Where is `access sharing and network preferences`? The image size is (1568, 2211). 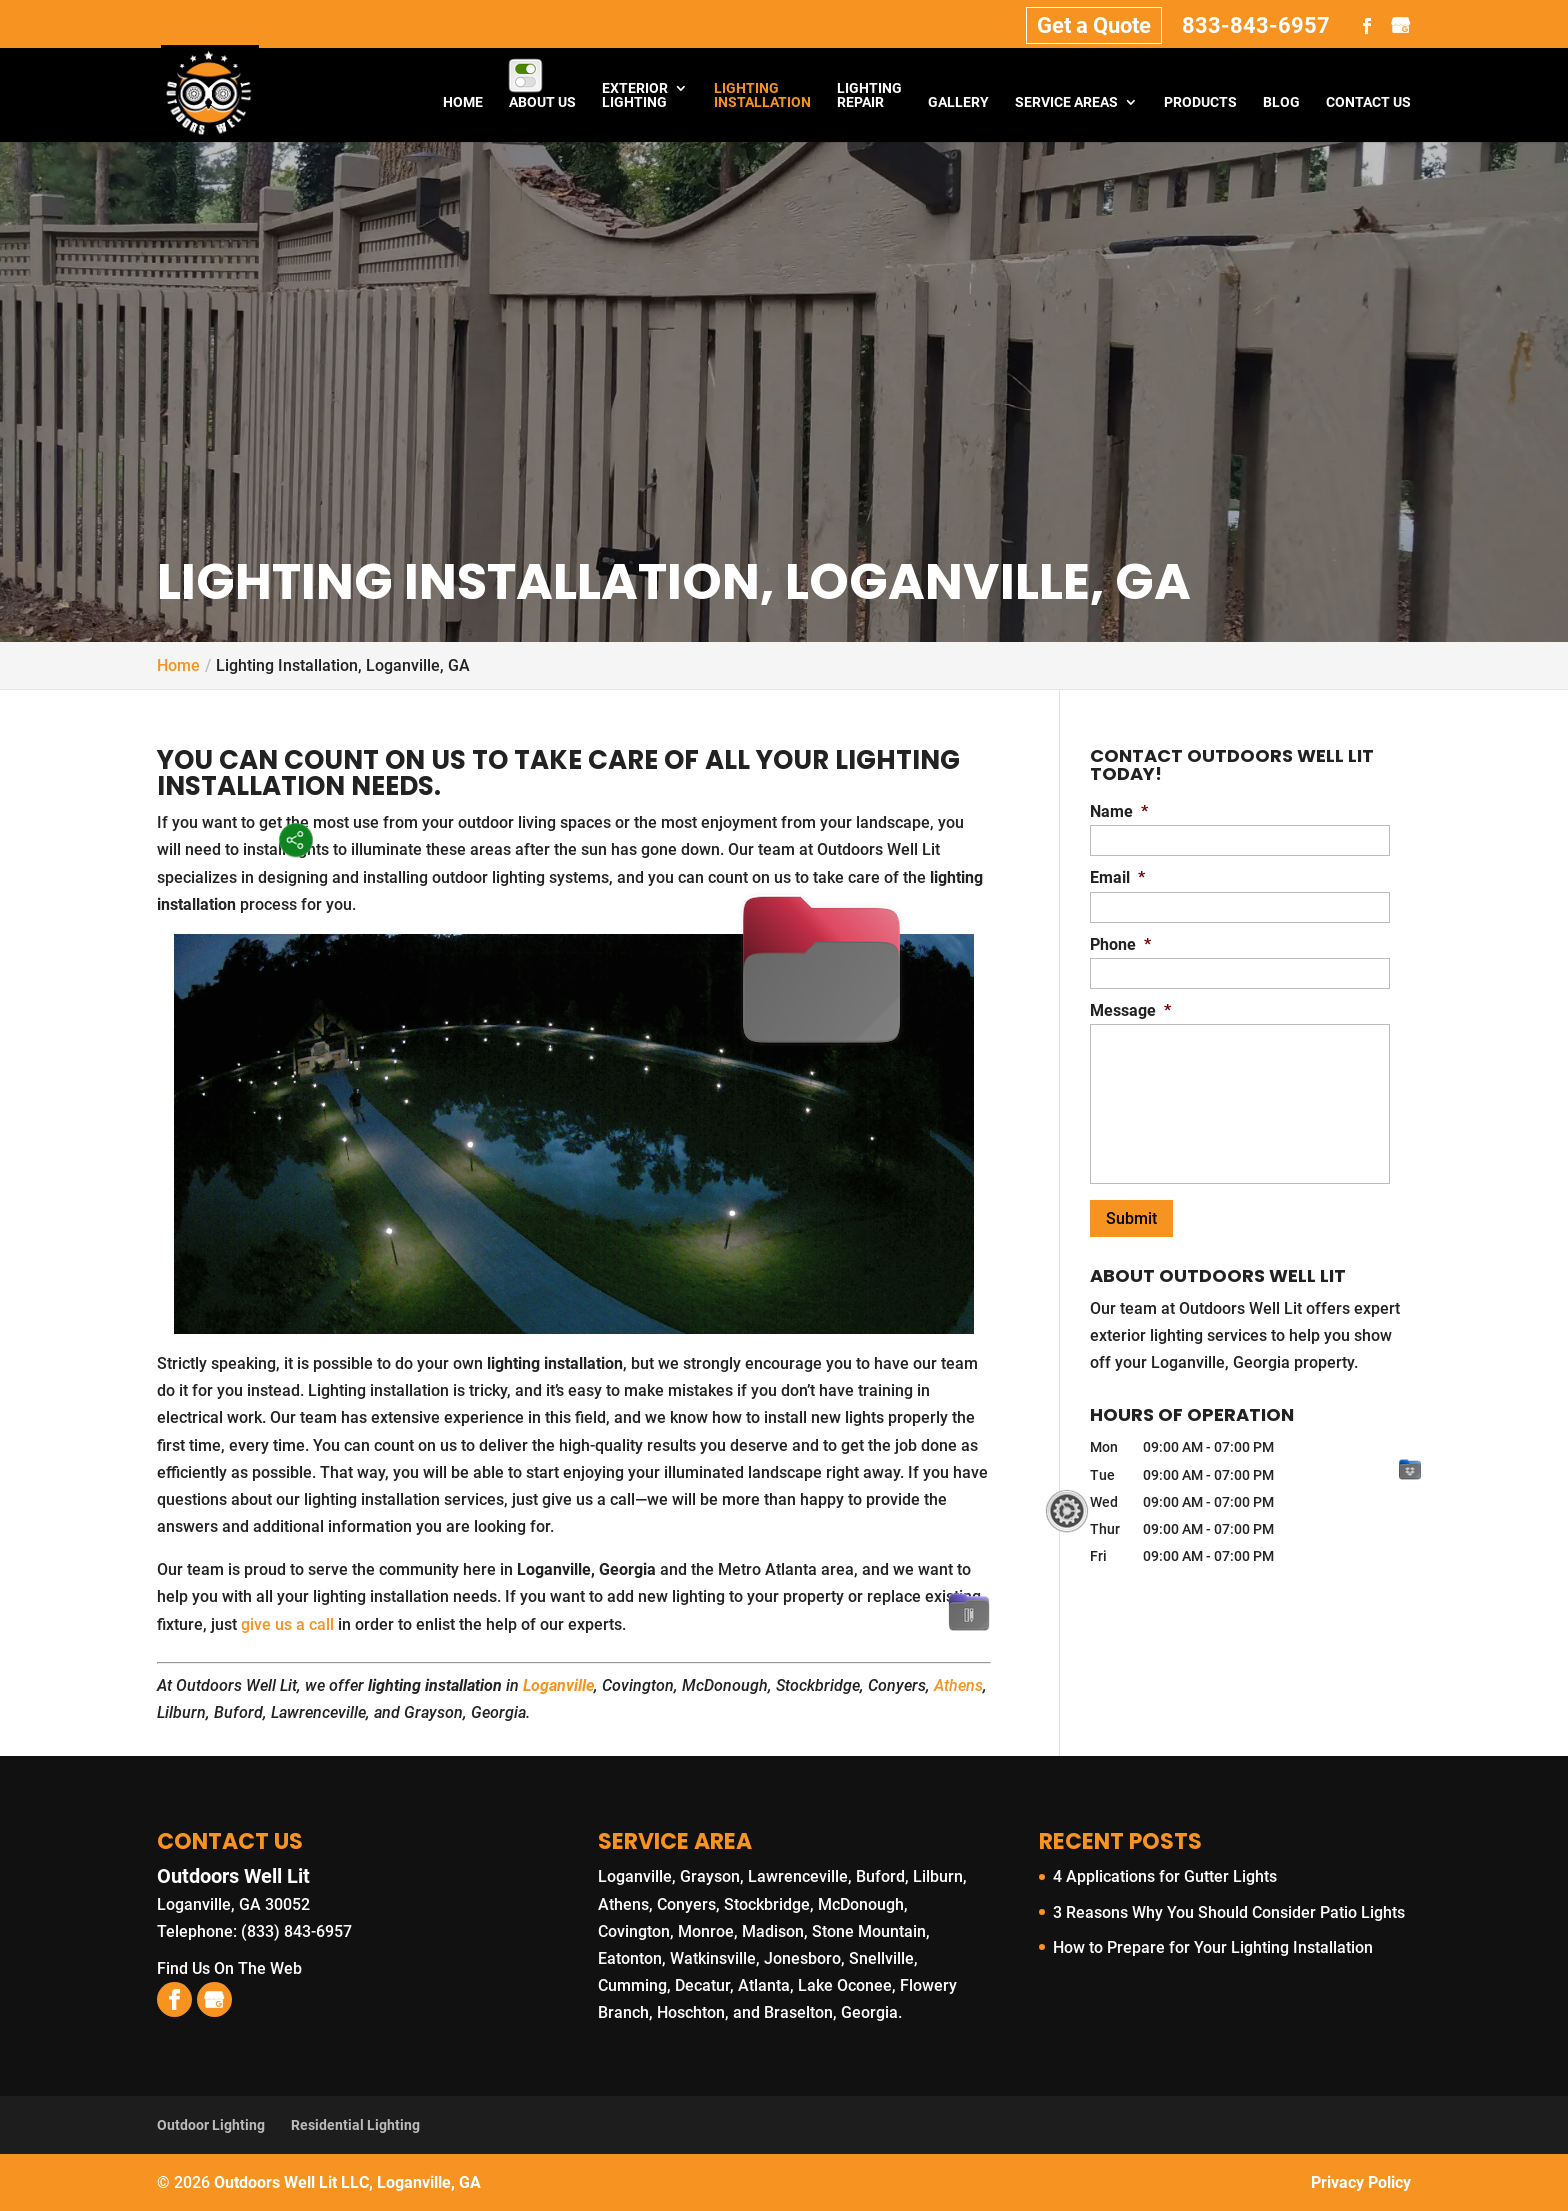
access sharing and network preferences is located at coordinates (296, 840).